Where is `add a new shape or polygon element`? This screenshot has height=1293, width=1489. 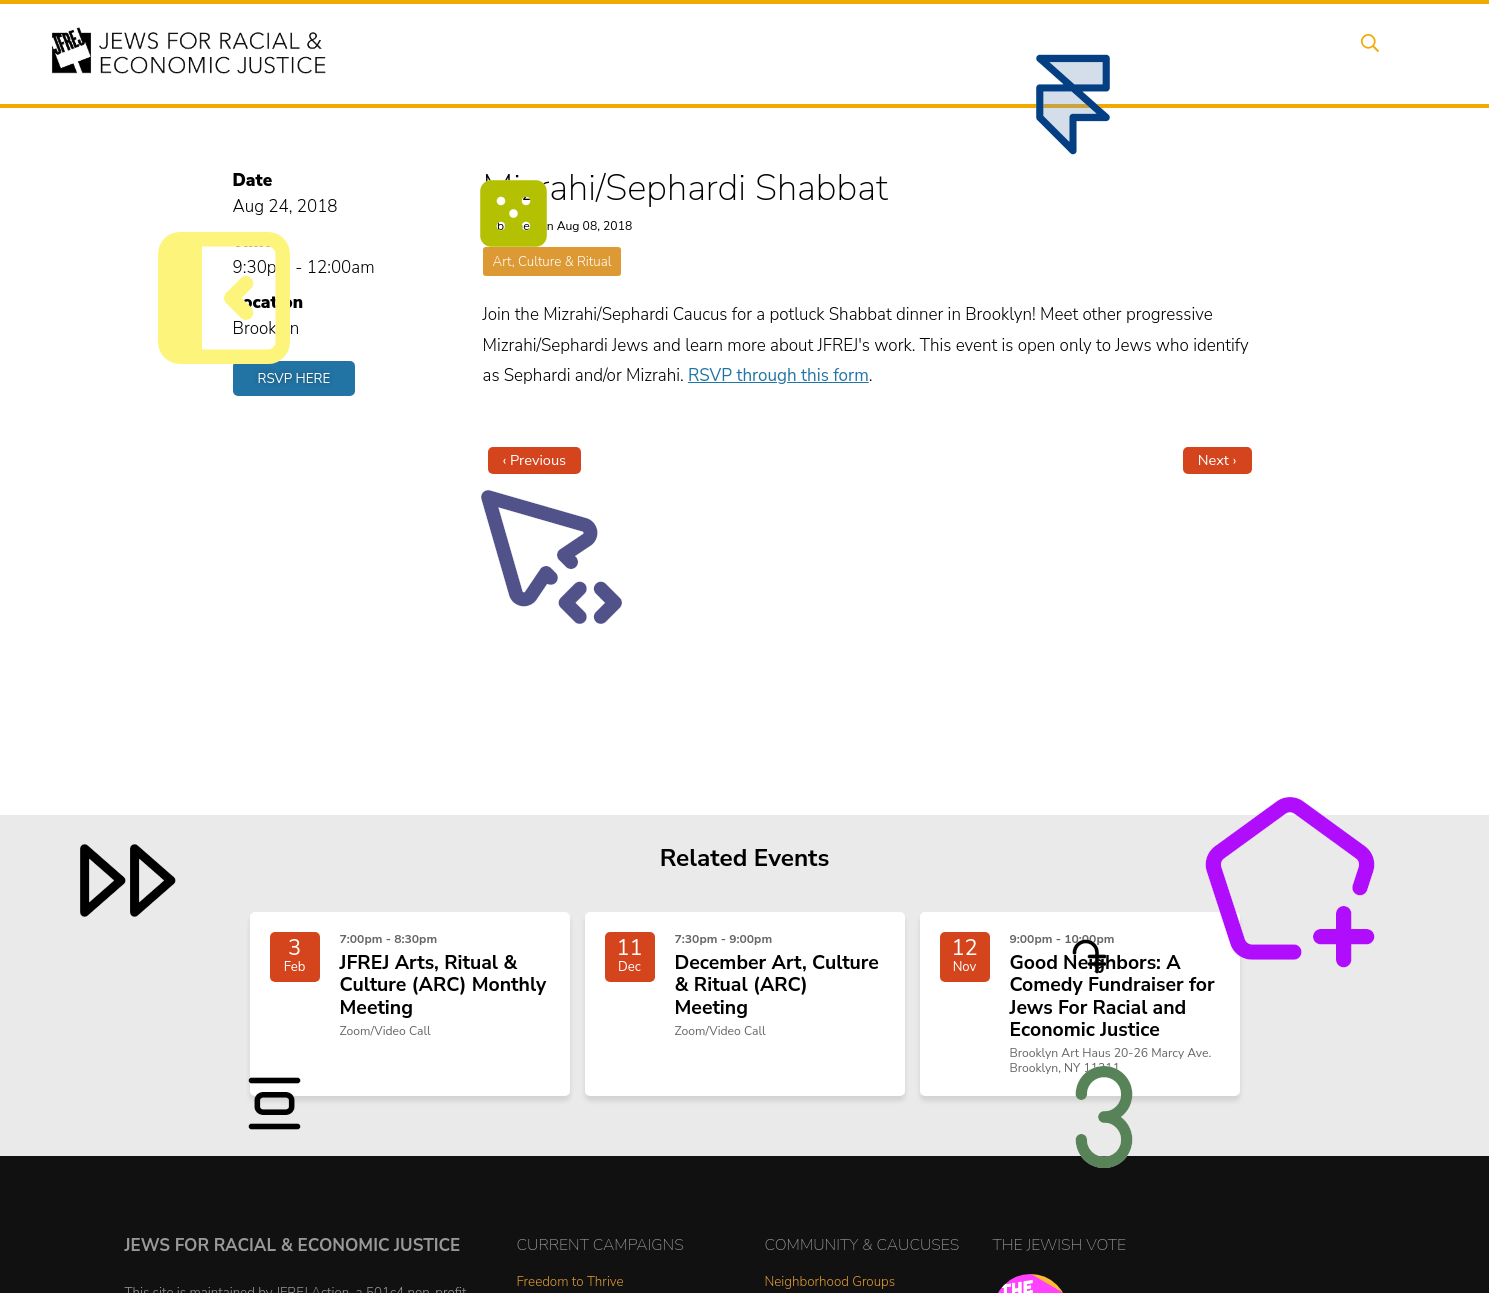 add a new shape or polygon element is located at coordinates (1290, 883).